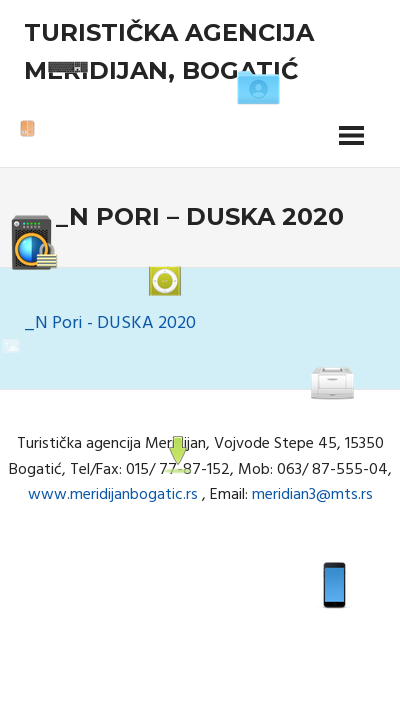  I want to click on open the users folder, so click(258, 87).